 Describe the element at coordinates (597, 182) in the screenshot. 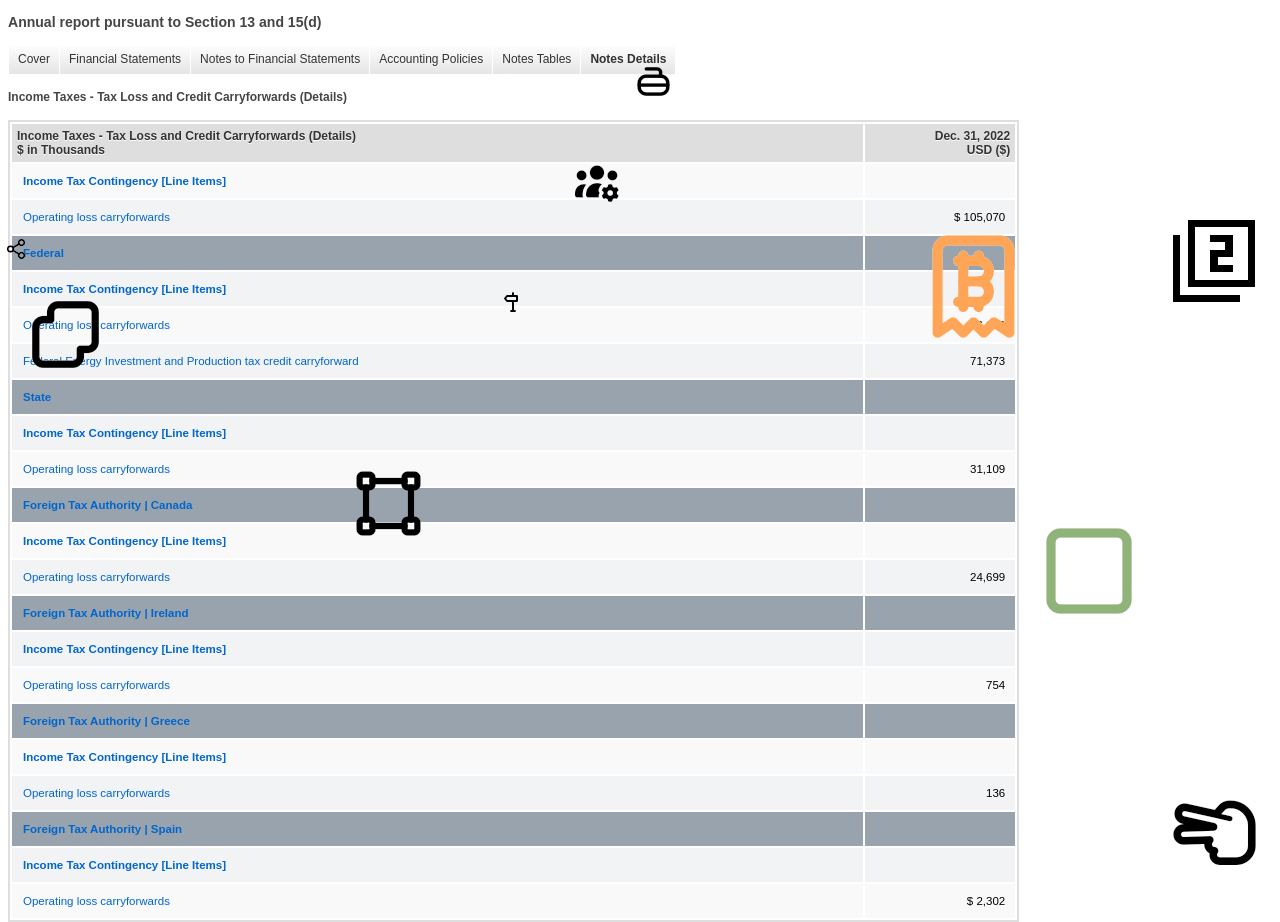

I see `manage user settings and permissions` at that location.